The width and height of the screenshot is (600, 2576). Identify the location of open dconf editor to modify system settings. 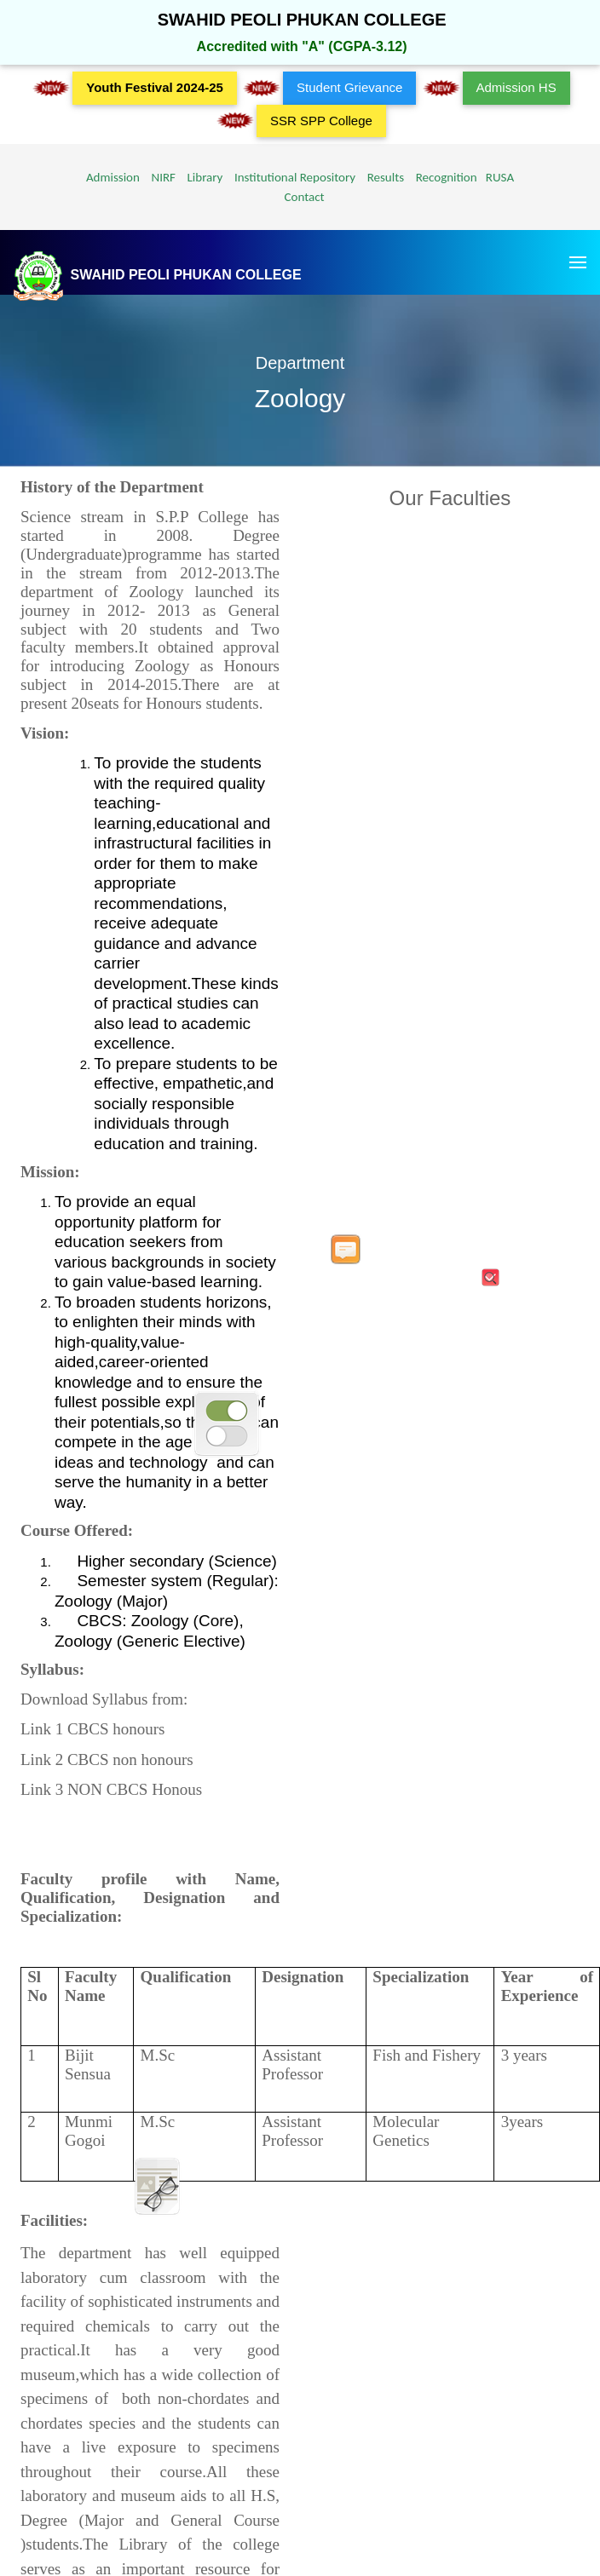
(490, 1277).